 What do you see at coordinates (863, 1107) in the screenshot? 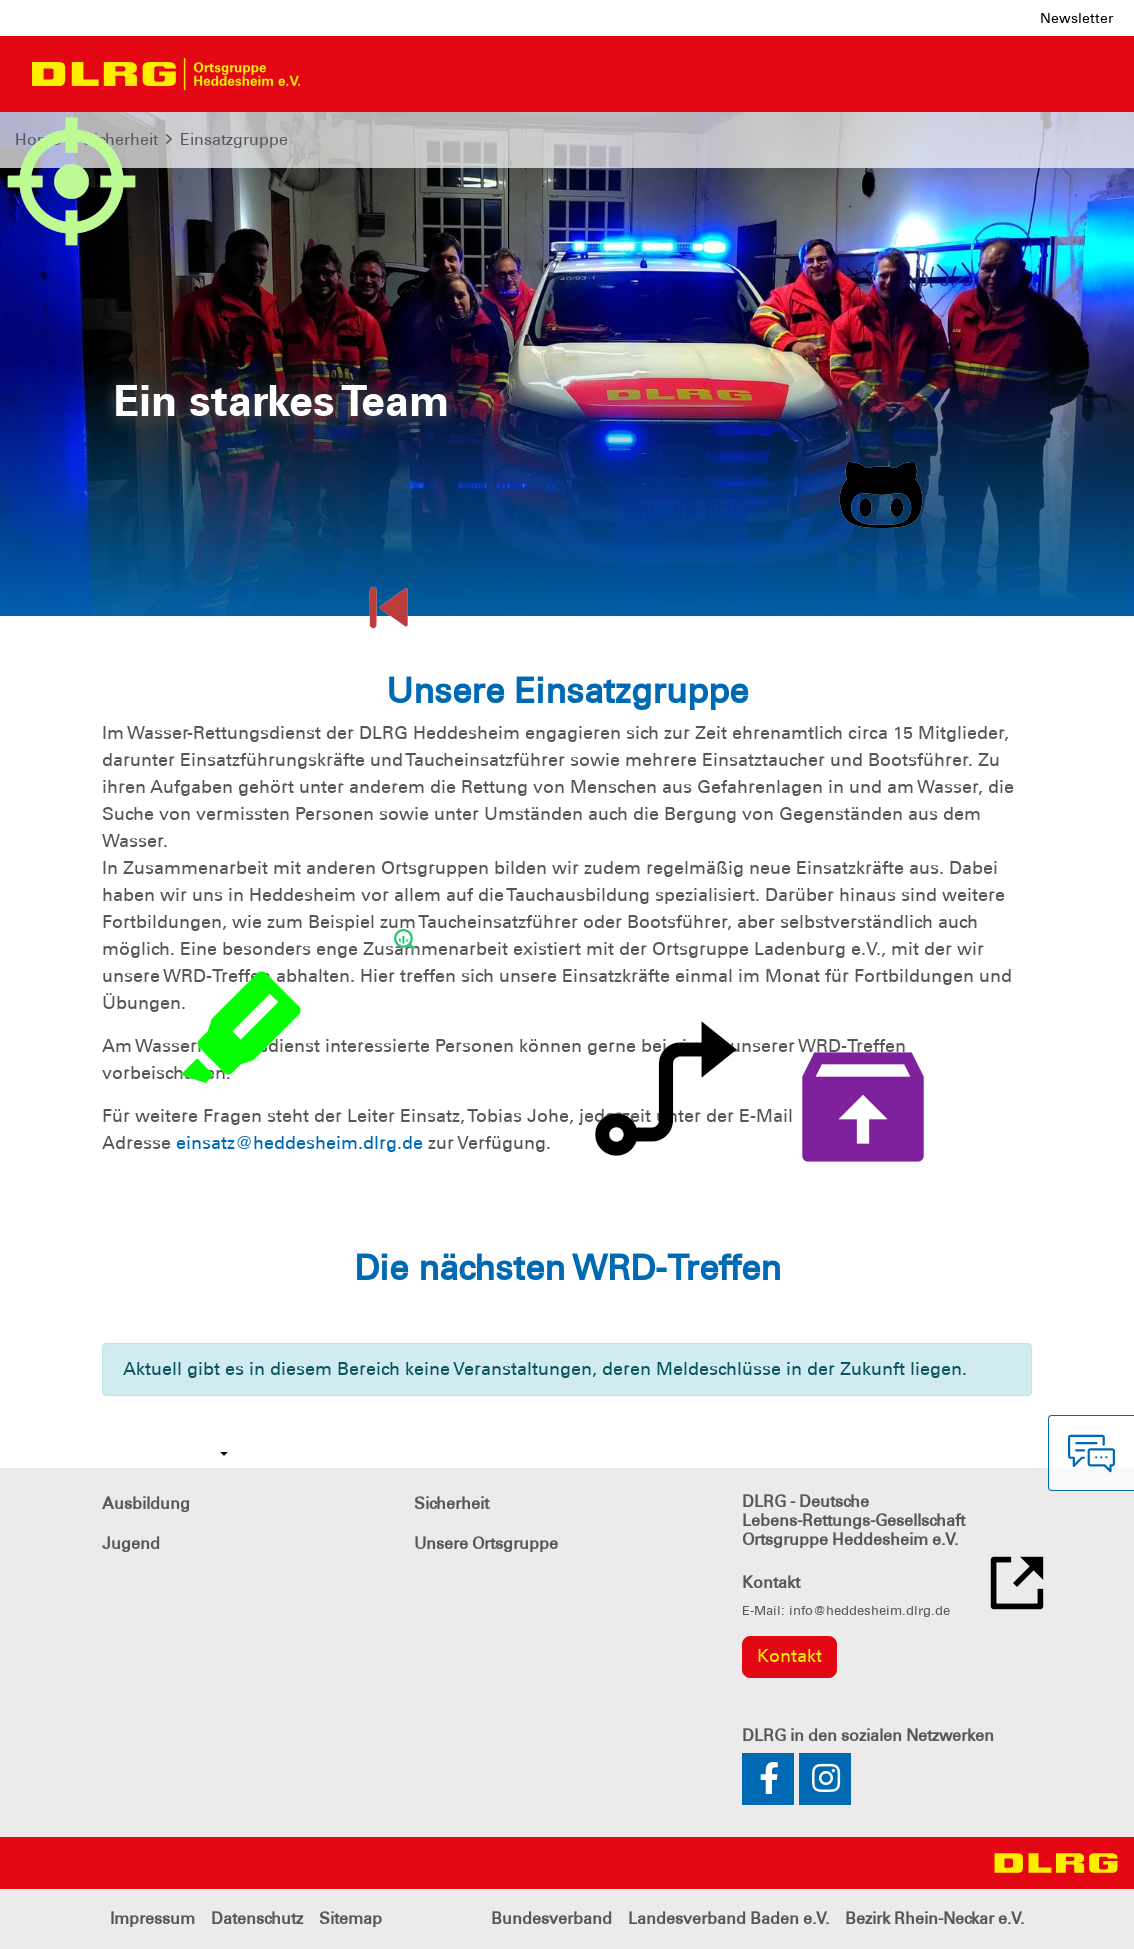
I see `unarchive a message or item` at bounding box center [863, 1107].